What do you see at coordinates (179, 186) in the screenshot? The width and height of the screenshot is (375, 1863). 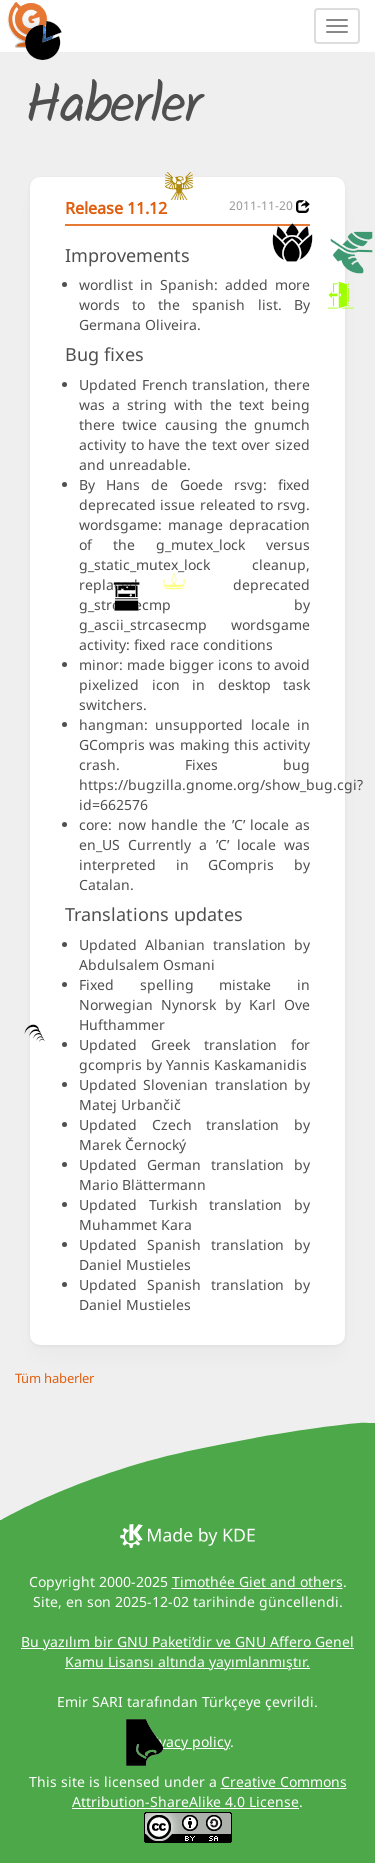 I see `select hawk or eagle team emblem` at bounding box center [179, 186].